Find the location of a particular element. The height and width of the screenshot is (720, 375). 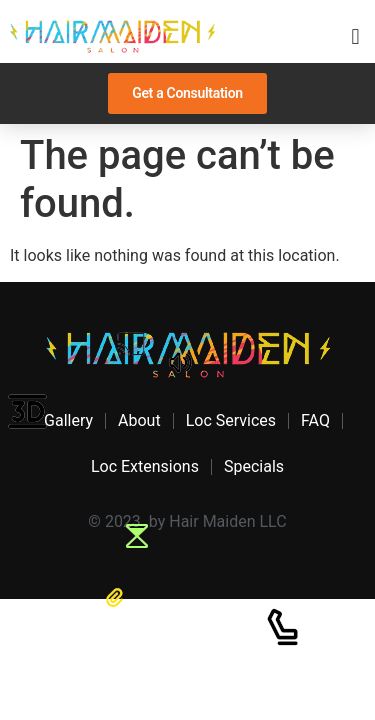

adjust audio volume settings is located at coordinates (180, 362).